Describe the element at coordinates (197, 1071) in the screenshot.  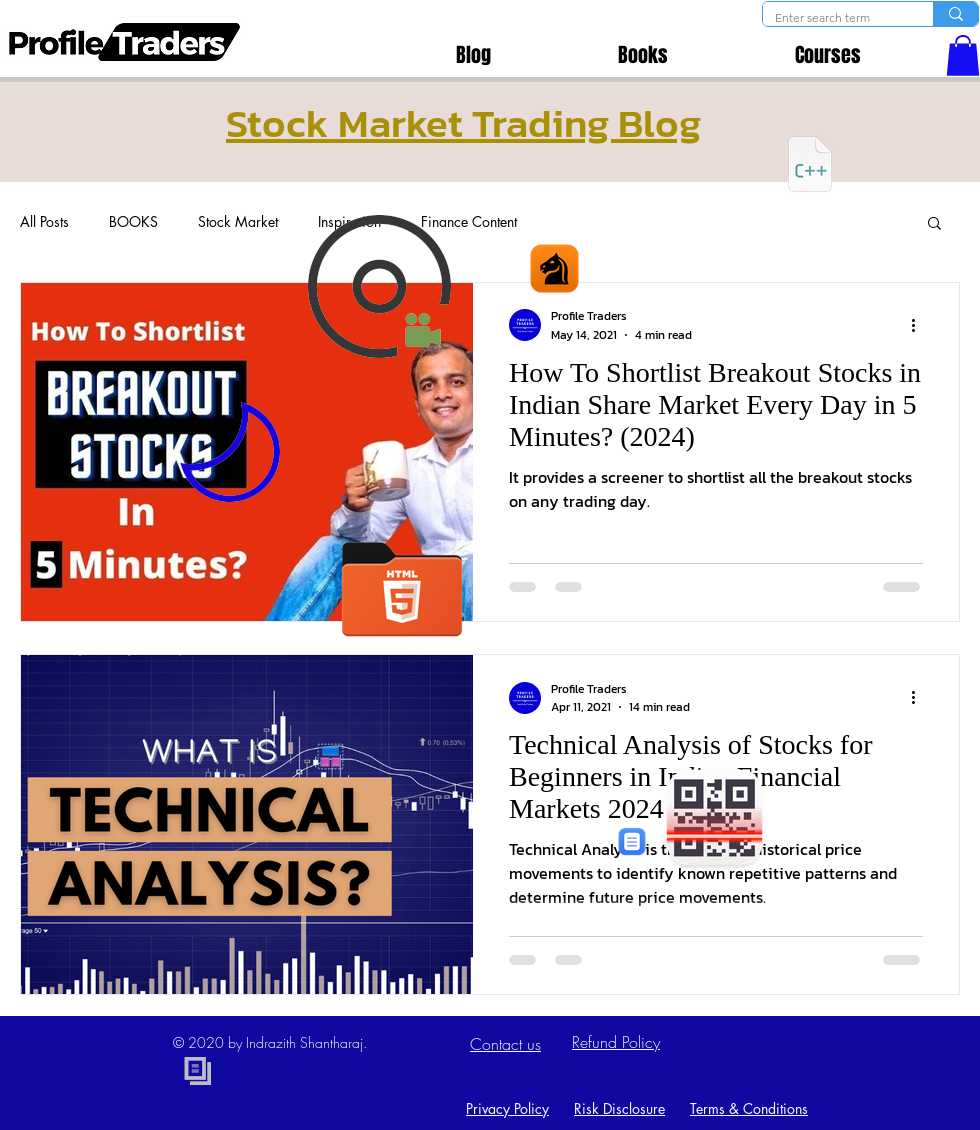
I see `switch to paged view mode` at that location.